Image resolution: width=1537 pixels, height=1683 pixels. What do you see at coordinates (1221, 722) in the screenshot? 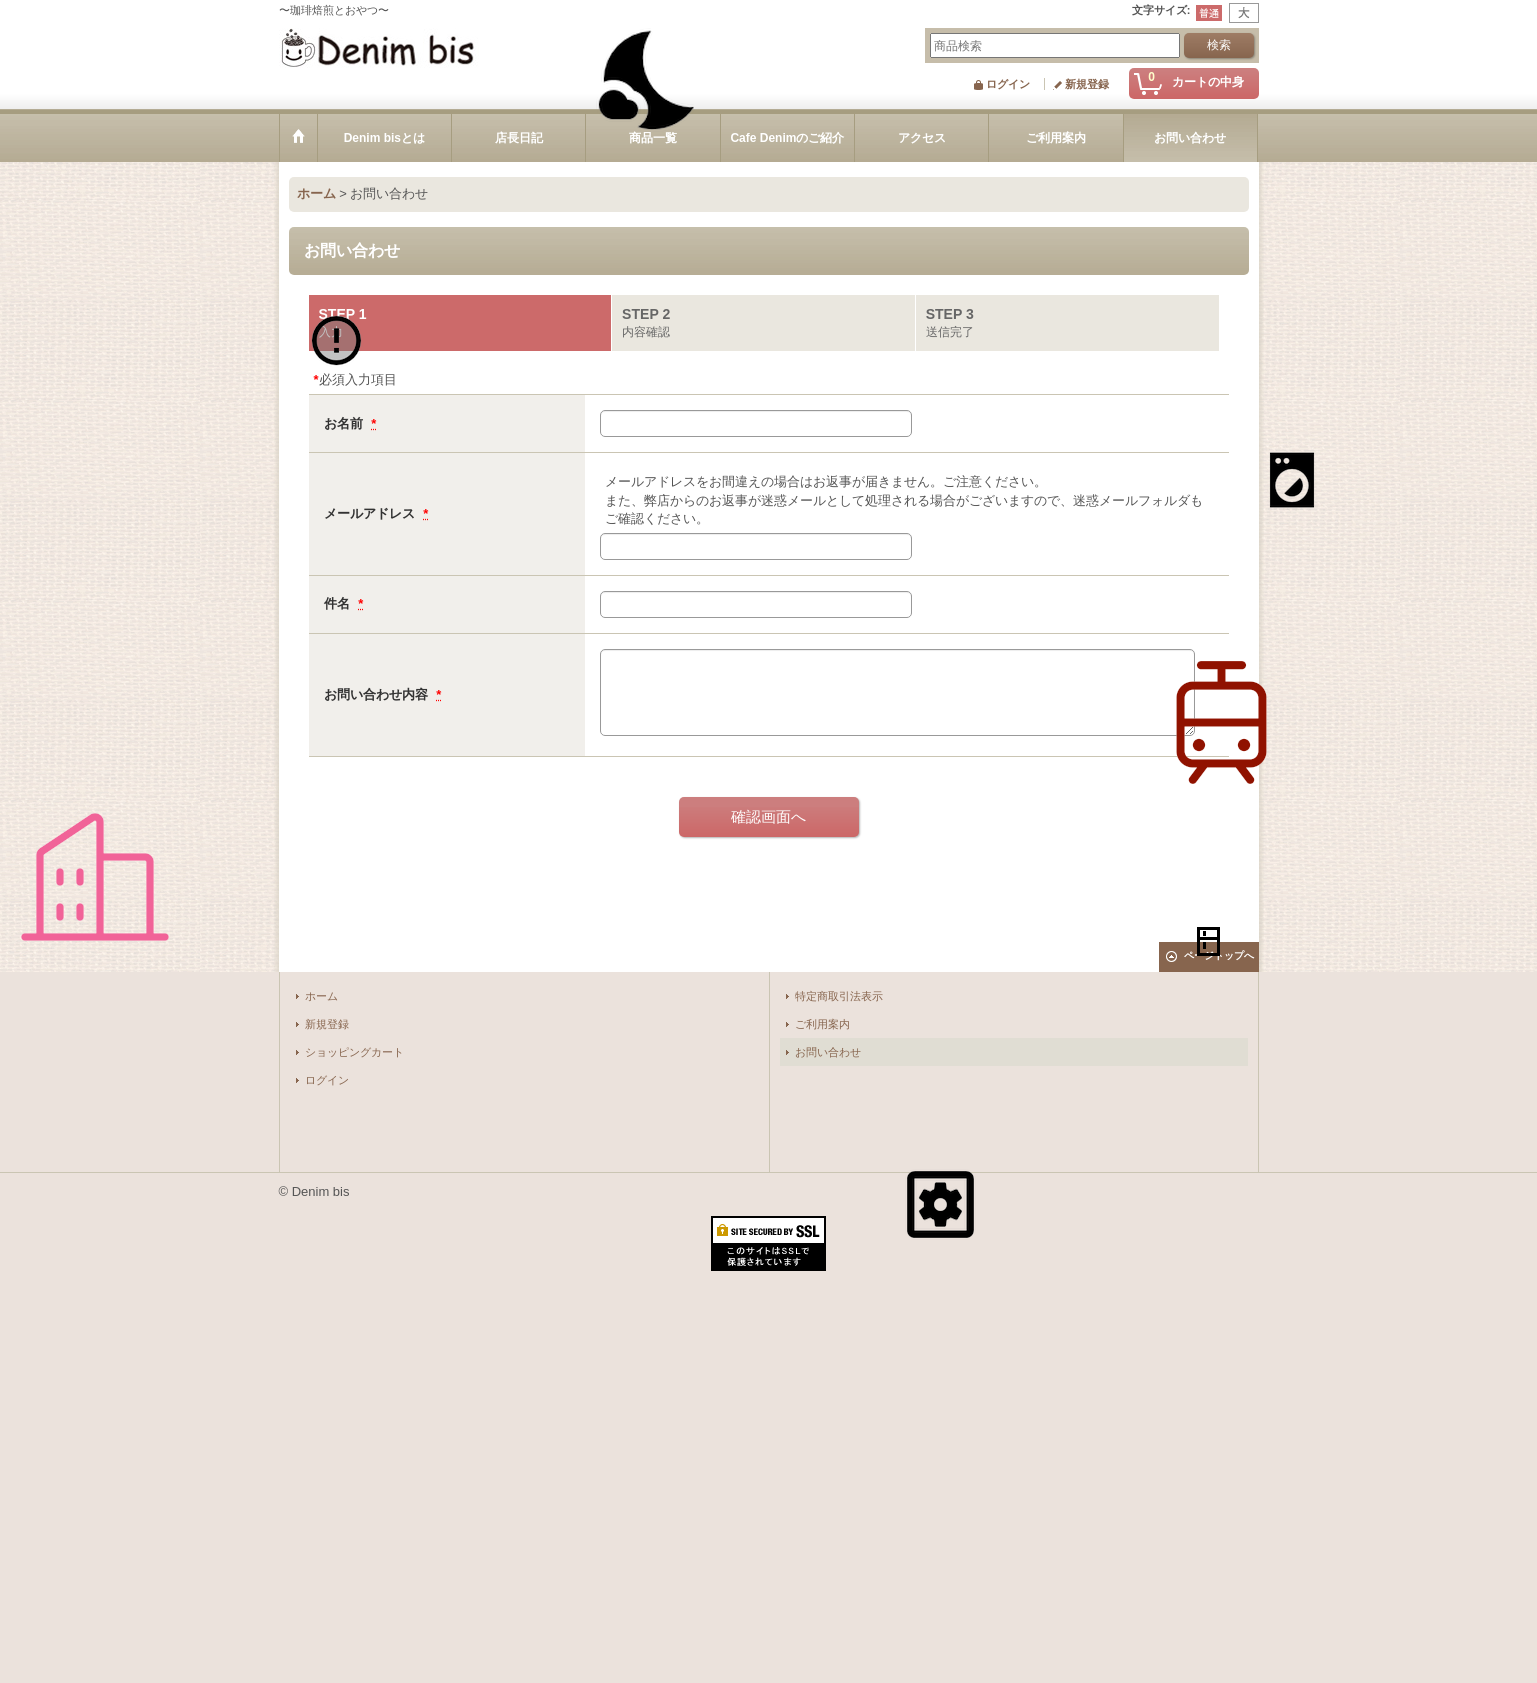
I see `access public transit or tram routes` at bounding box center [1221, 722].